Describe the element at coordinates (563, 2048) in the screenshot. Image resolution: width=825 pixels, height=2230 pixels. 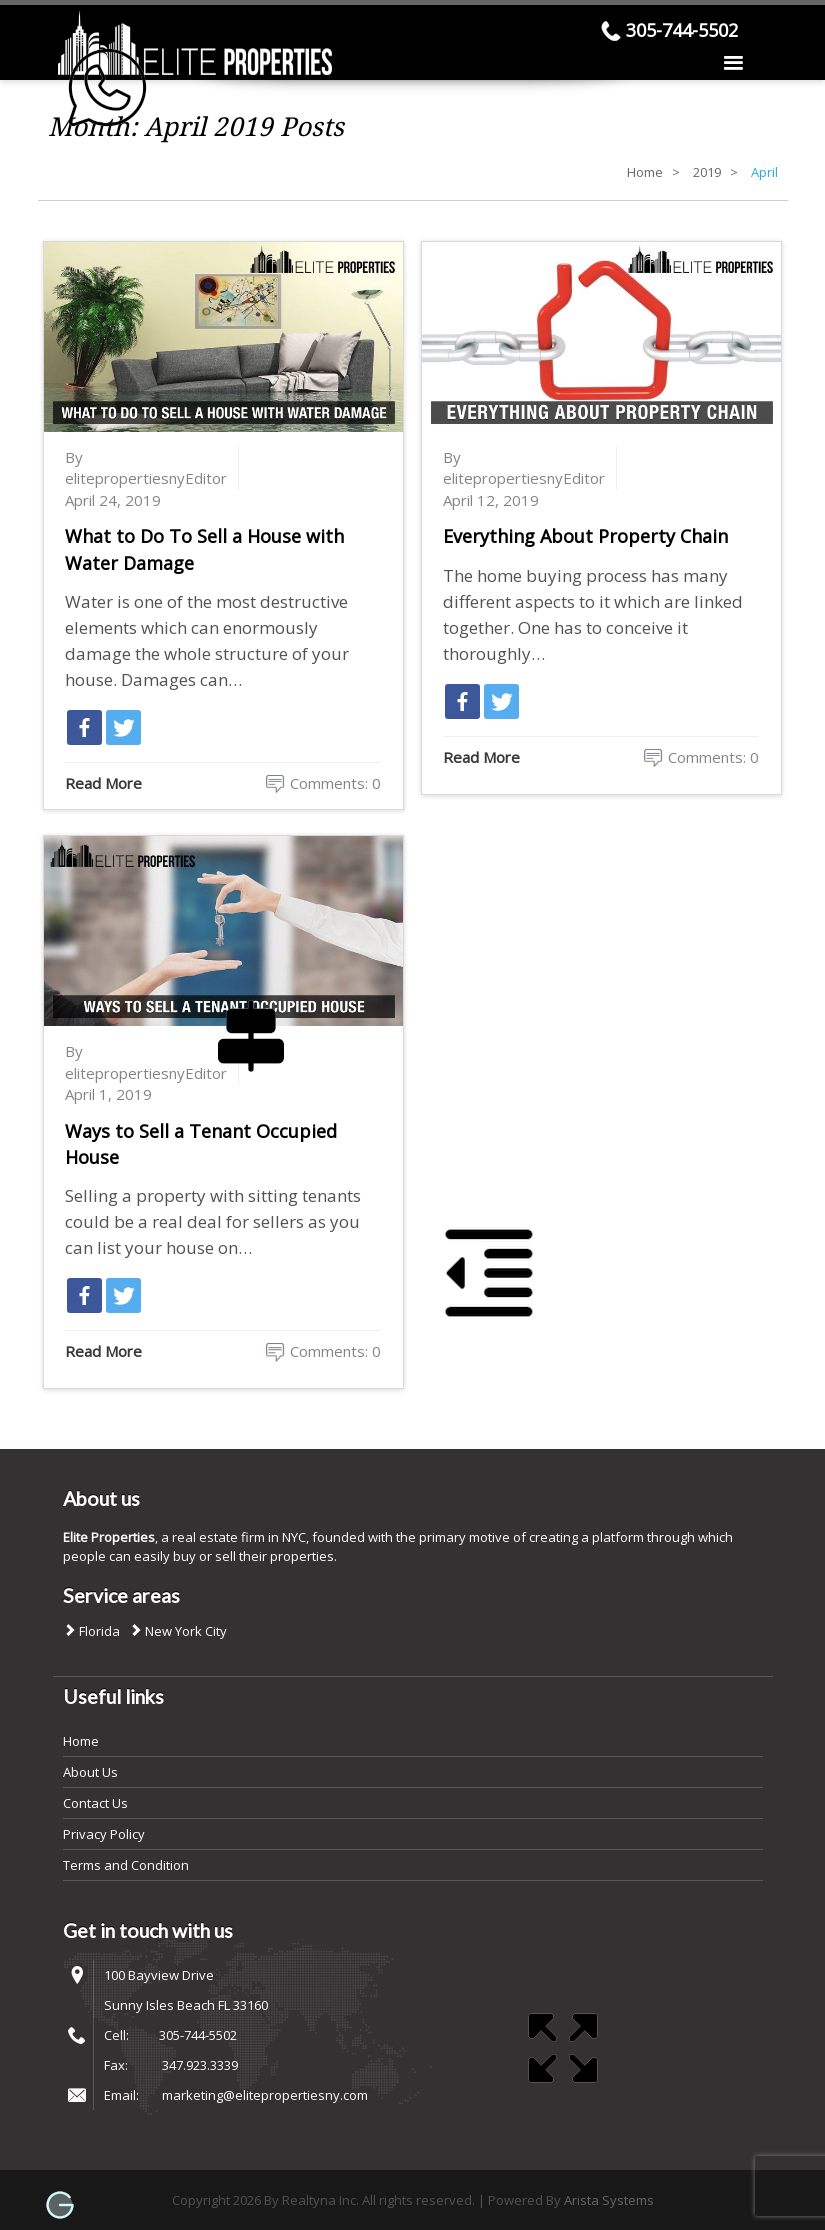
I see `expand to fullscreen mode` at that location.